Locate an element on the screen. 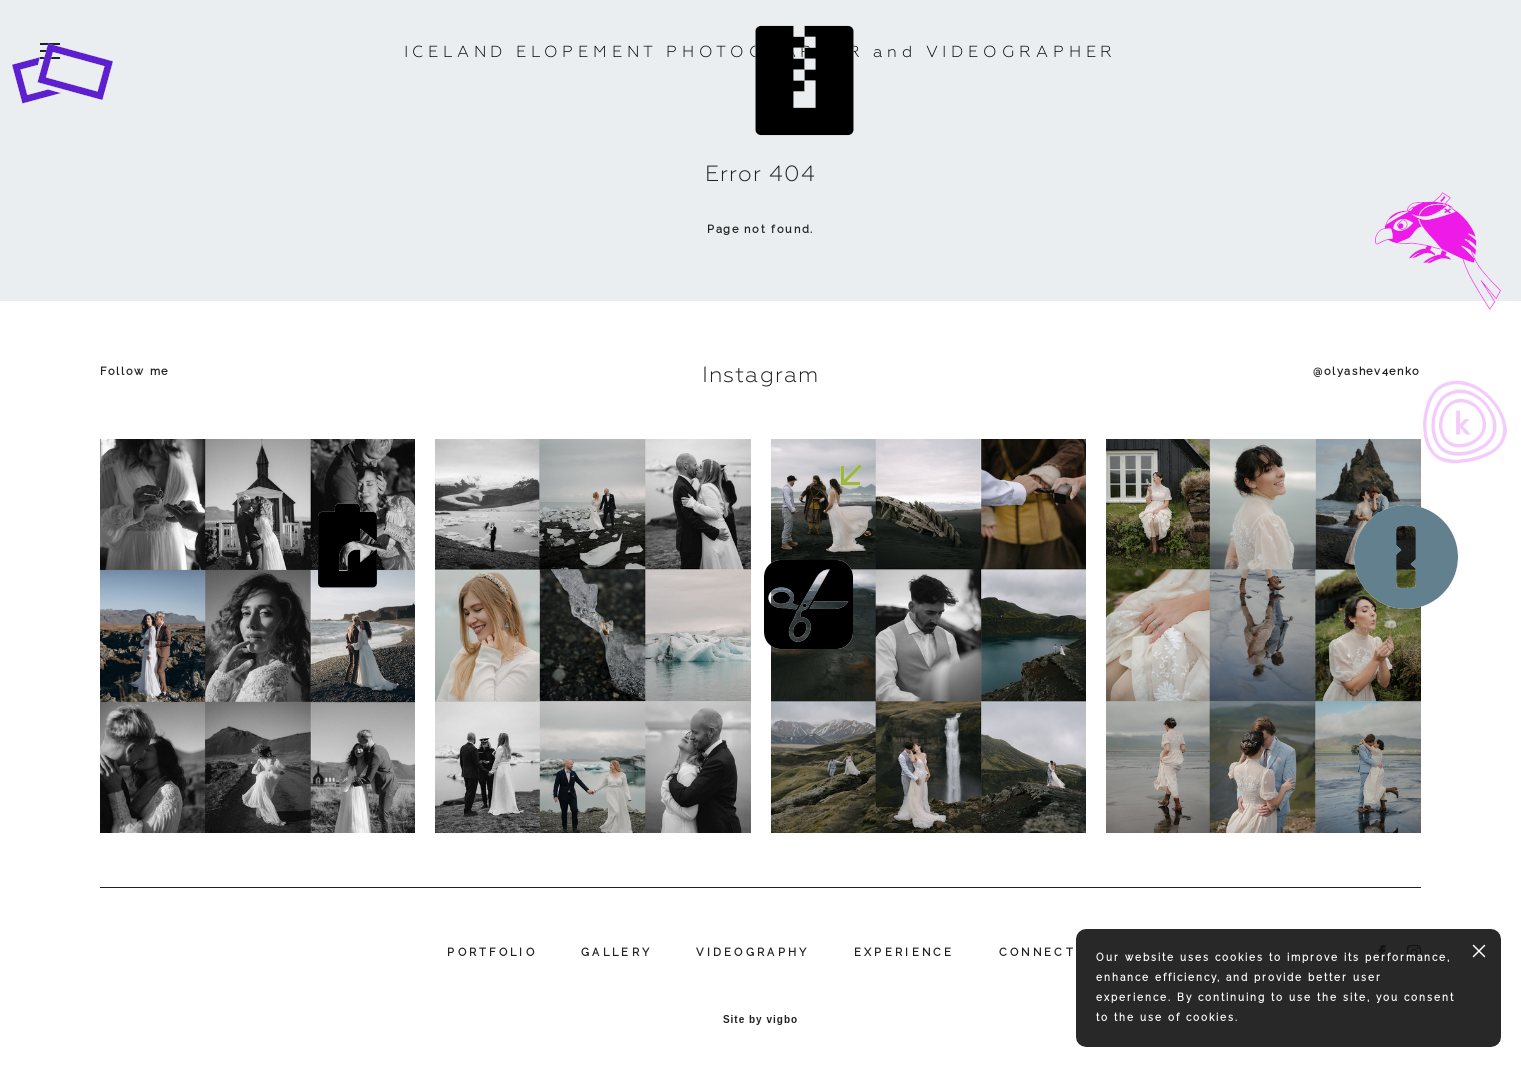 The width and height of the screenshot is (1521, 1067). link to Gerrit code review platform is located at coordinates (1438, 251).